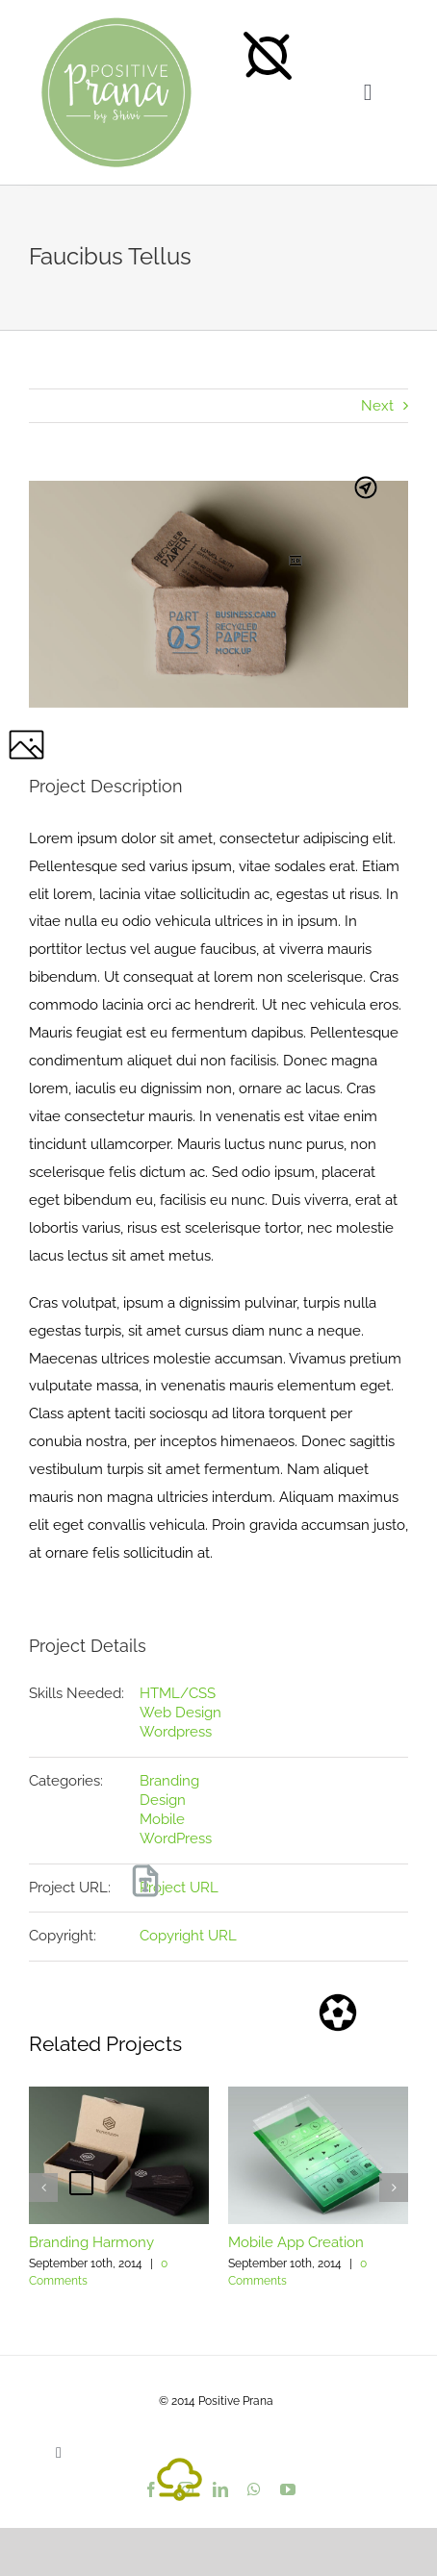 This screenshot has width=437, height=2576. I want to click on indicates standard definition video quality, so click(296, 561).